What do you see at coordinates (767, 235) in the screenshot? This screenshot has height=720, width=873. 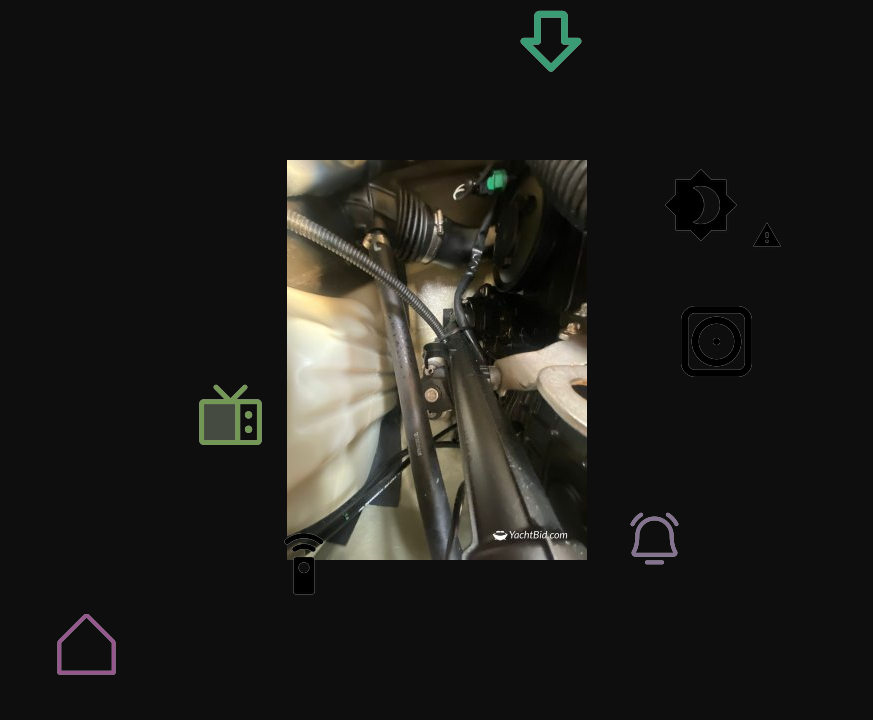 I see `indicates a warning or potential issue` at bounding box center [767, 235].